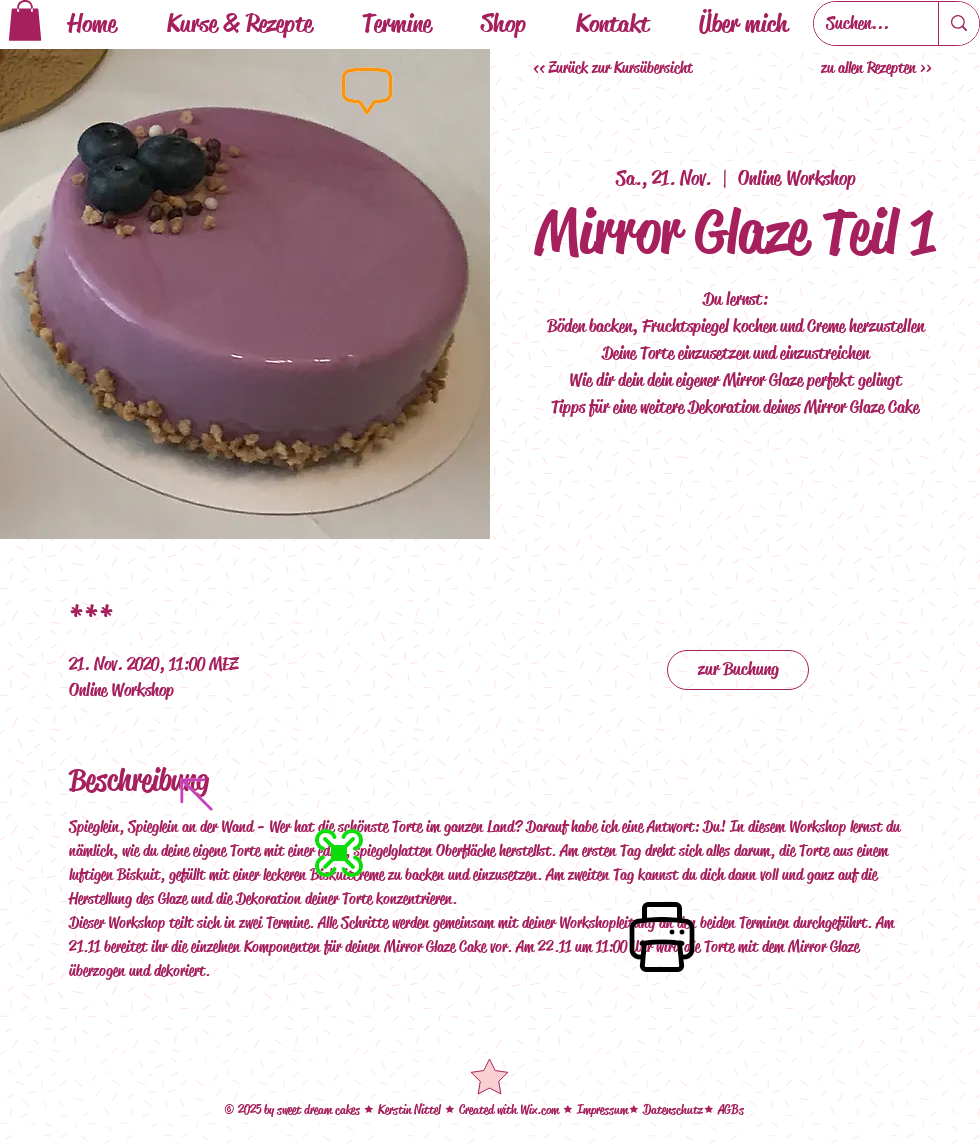  What do you see at coordinates (662, 937) in the screenshot?
I see `print the current document` at bounding box center [662, 937].